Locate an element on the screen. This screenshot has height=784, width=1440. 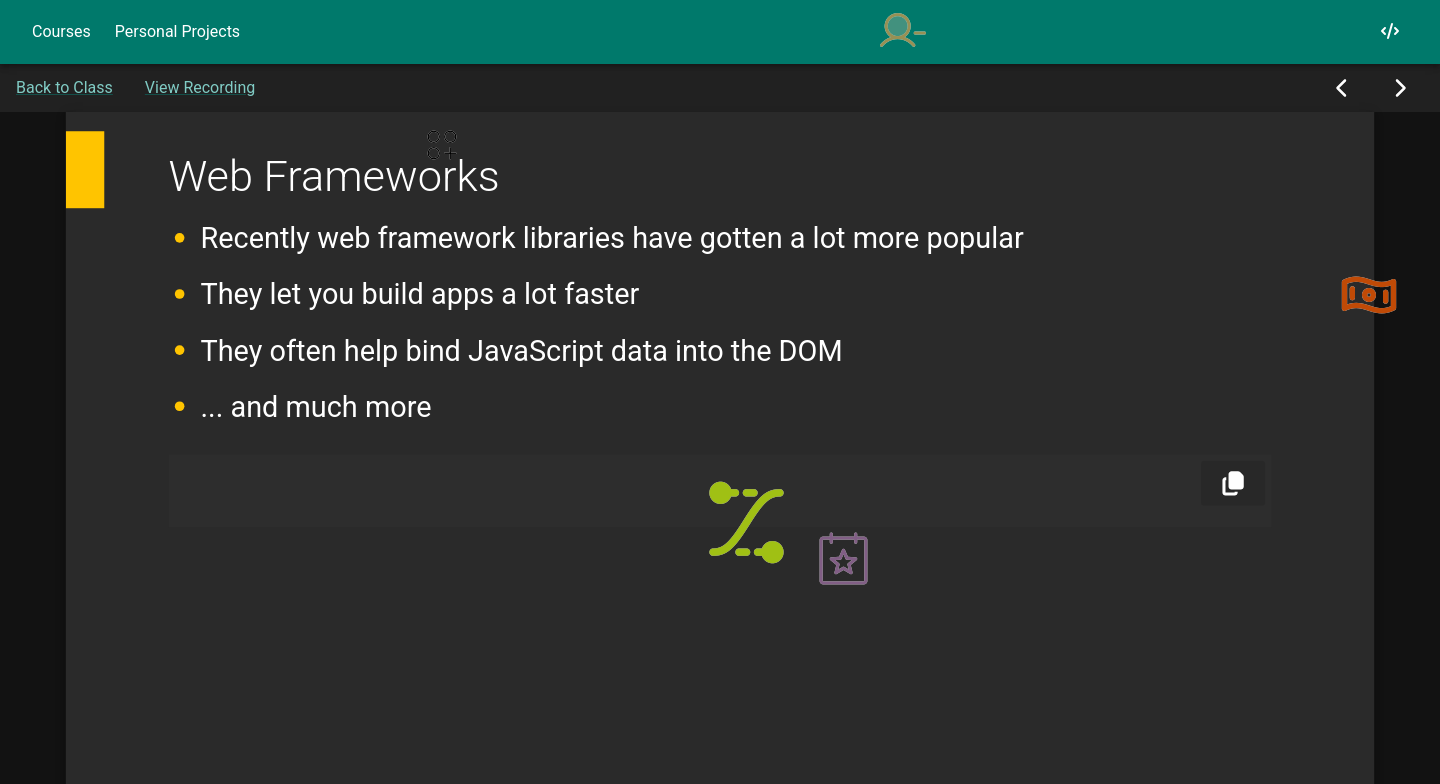
view favorite or starred events is located at coordinates (843, 560).